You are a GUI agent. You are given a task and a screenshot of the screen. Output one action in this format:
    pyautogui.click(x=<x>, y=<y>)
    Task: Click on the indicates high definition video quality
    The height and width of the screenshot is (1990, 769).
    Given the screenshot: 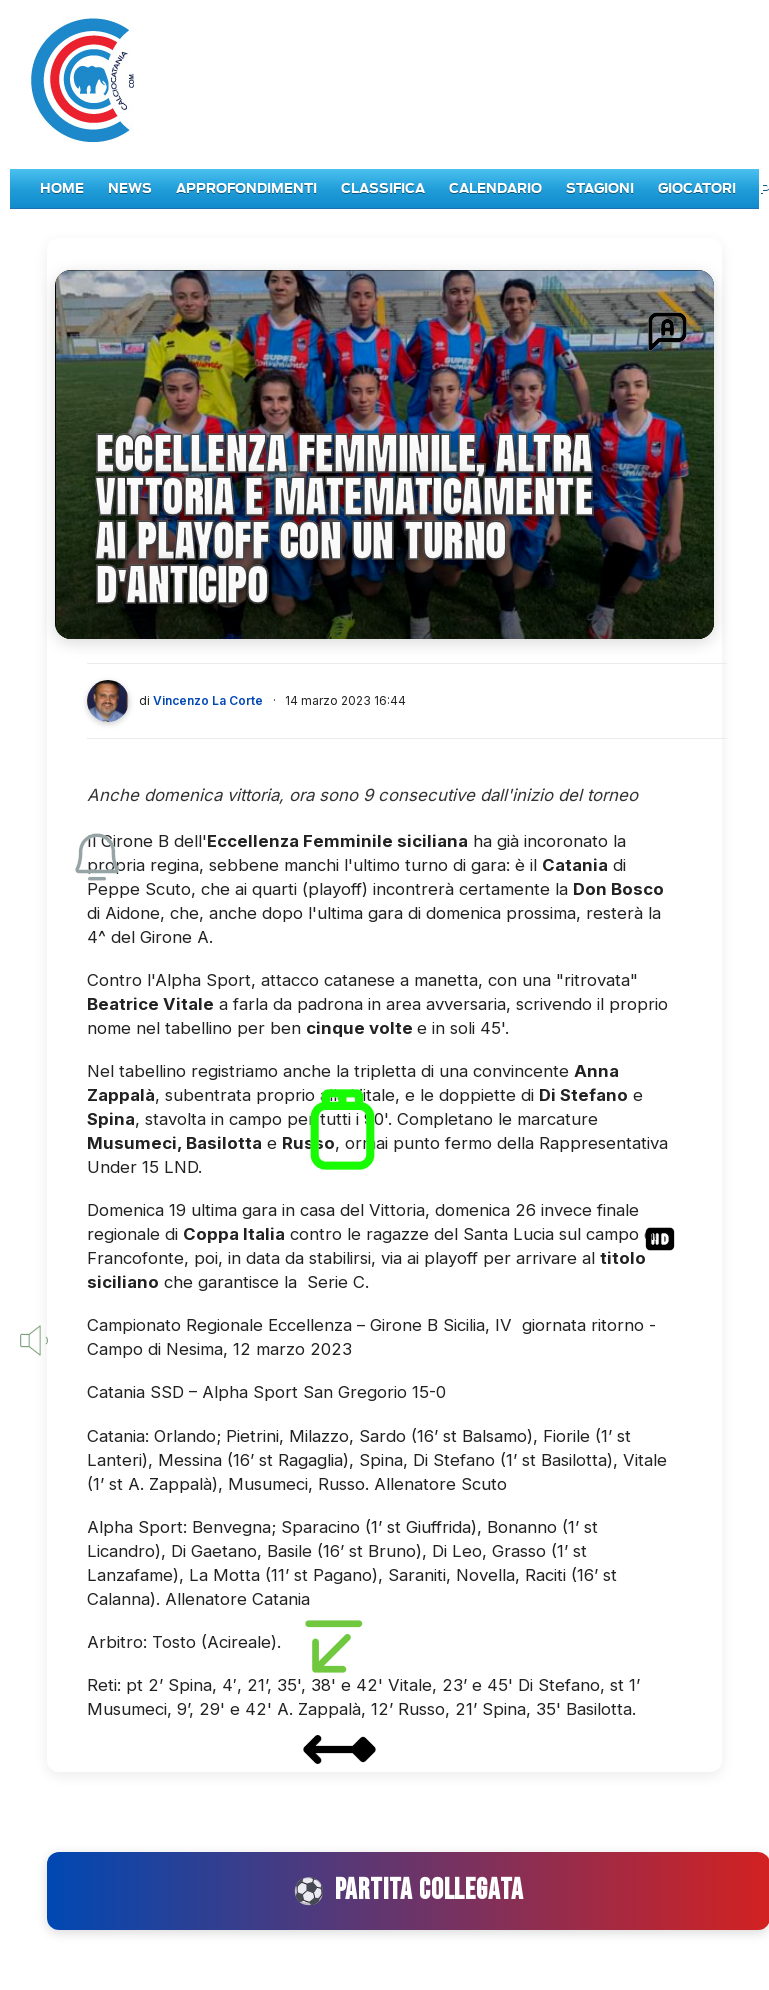 What is the action you would take?
    pyautogui.click(x=660, y=1239)
    